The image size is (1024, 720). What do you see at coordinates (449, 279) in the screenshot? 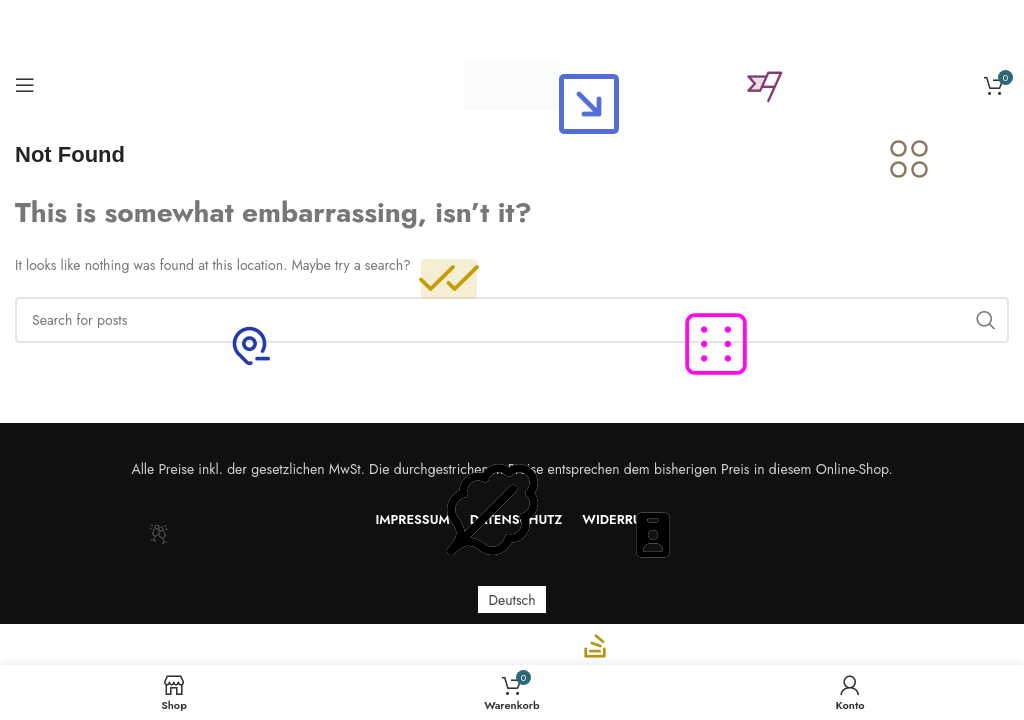
I see `indicates message has been read or delivered` at bounding box center [449, 279].